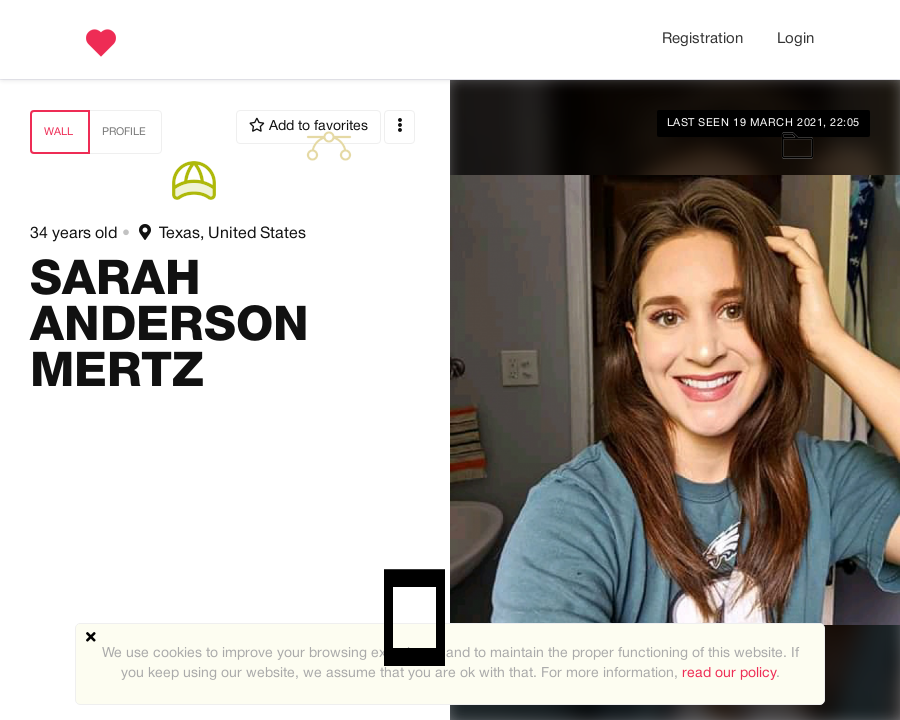 Image resolution: width=900 pixels, height=720 pixels. What do you see at coordinates (194, 183) in the screenshot?
I see `browse hats or headwear options` at bounding box center [194, 183].